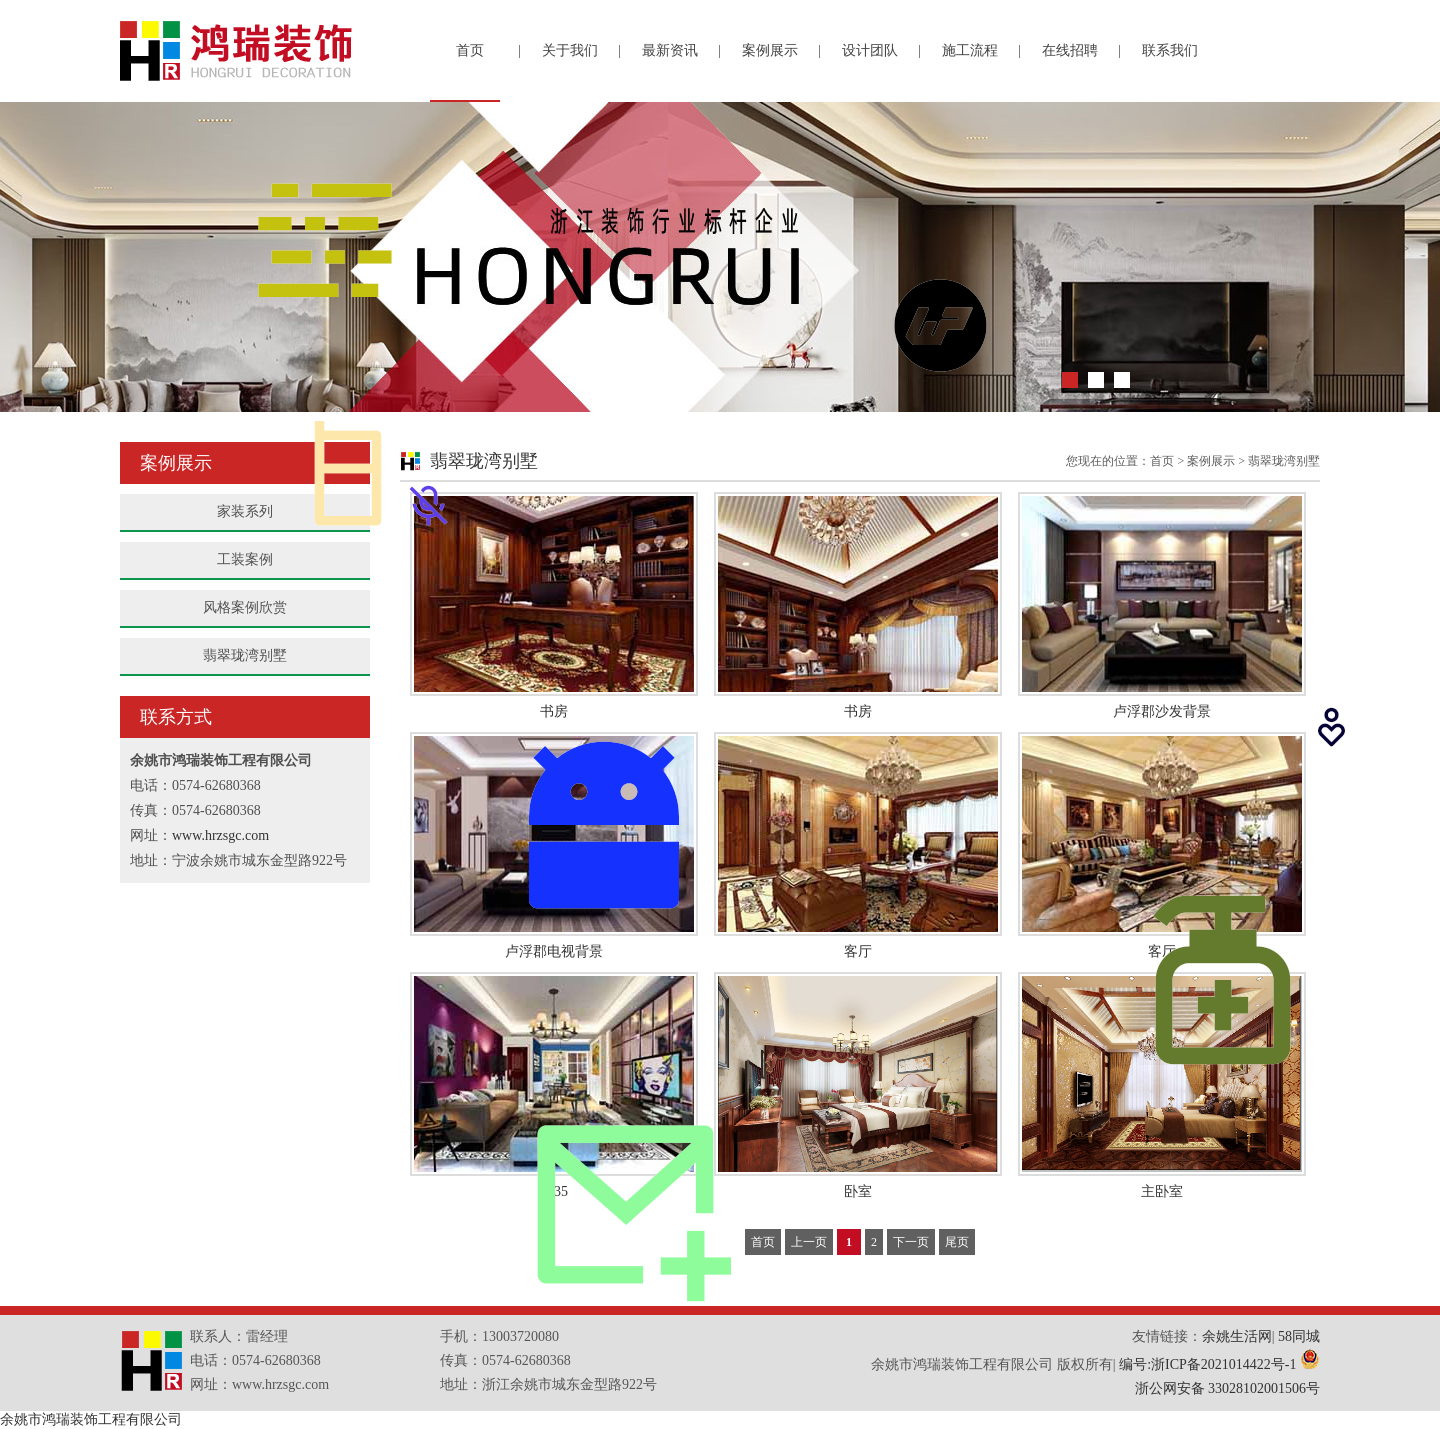  What do you see at coordinates (1331, 727) in the screenshot?
I see `empathize or show compassion for others` at bounding box center [1331, 727].